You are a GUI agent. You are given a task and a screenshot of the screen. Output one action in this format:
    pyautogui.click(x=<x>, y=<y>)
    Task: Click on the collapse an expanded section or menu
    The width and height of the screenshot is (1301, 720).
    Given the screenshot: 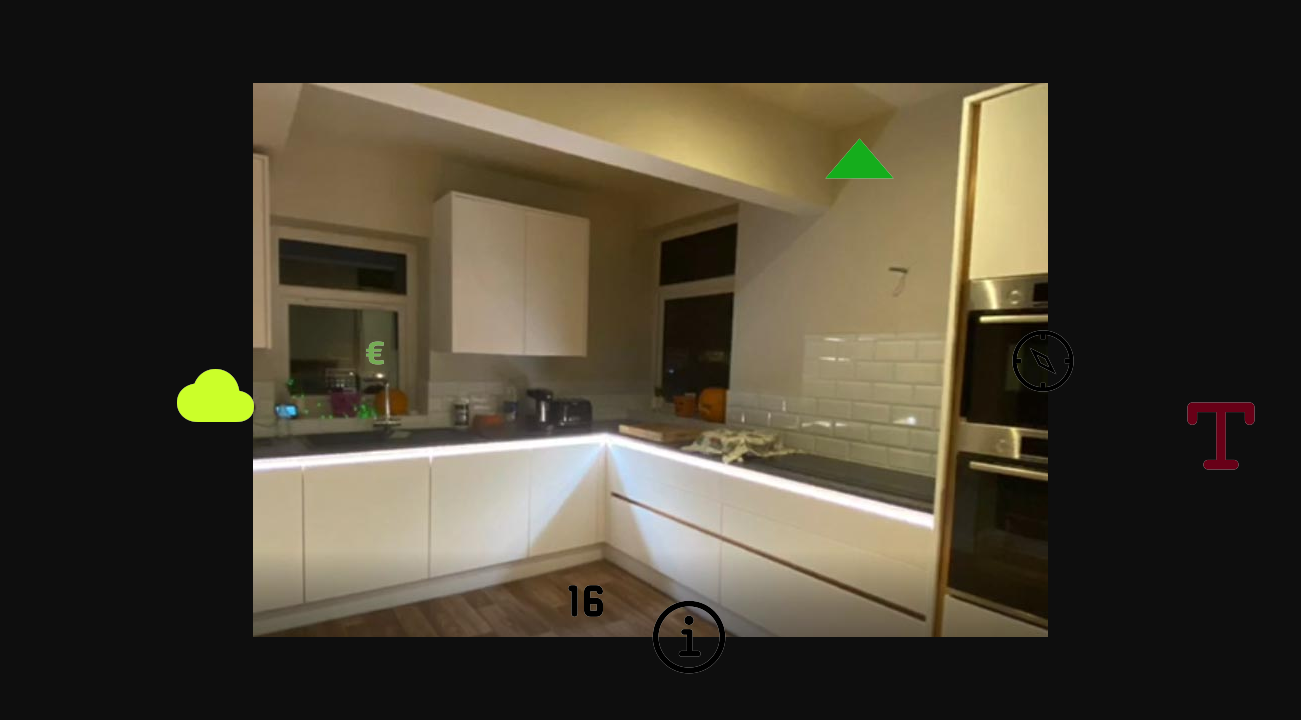 What is the action you would take?
    pyautogui.click(x=859, y=158)
    